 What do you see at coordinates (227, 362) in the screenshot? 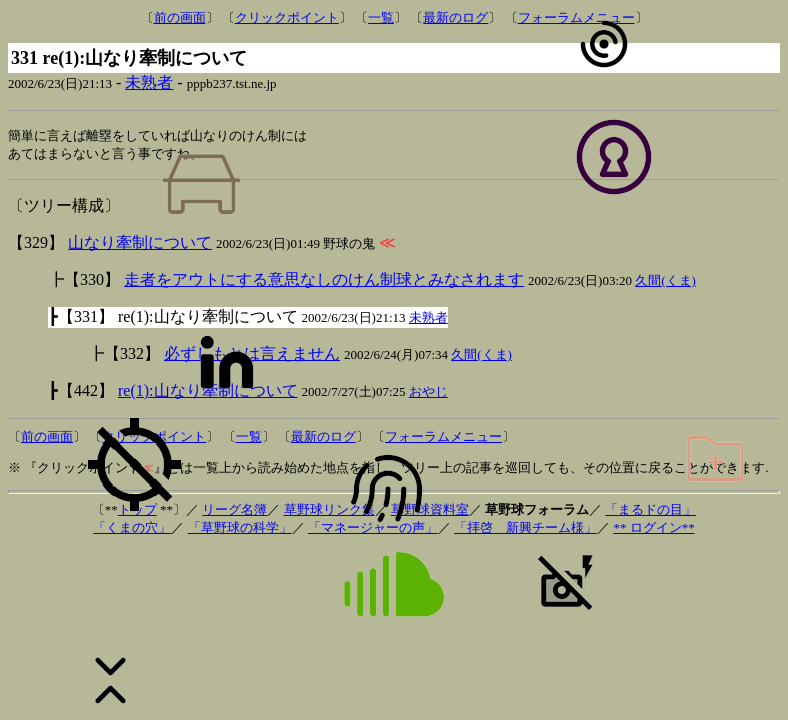
I see `connect with LinkedIn profile` at bounding box center [227, 362].